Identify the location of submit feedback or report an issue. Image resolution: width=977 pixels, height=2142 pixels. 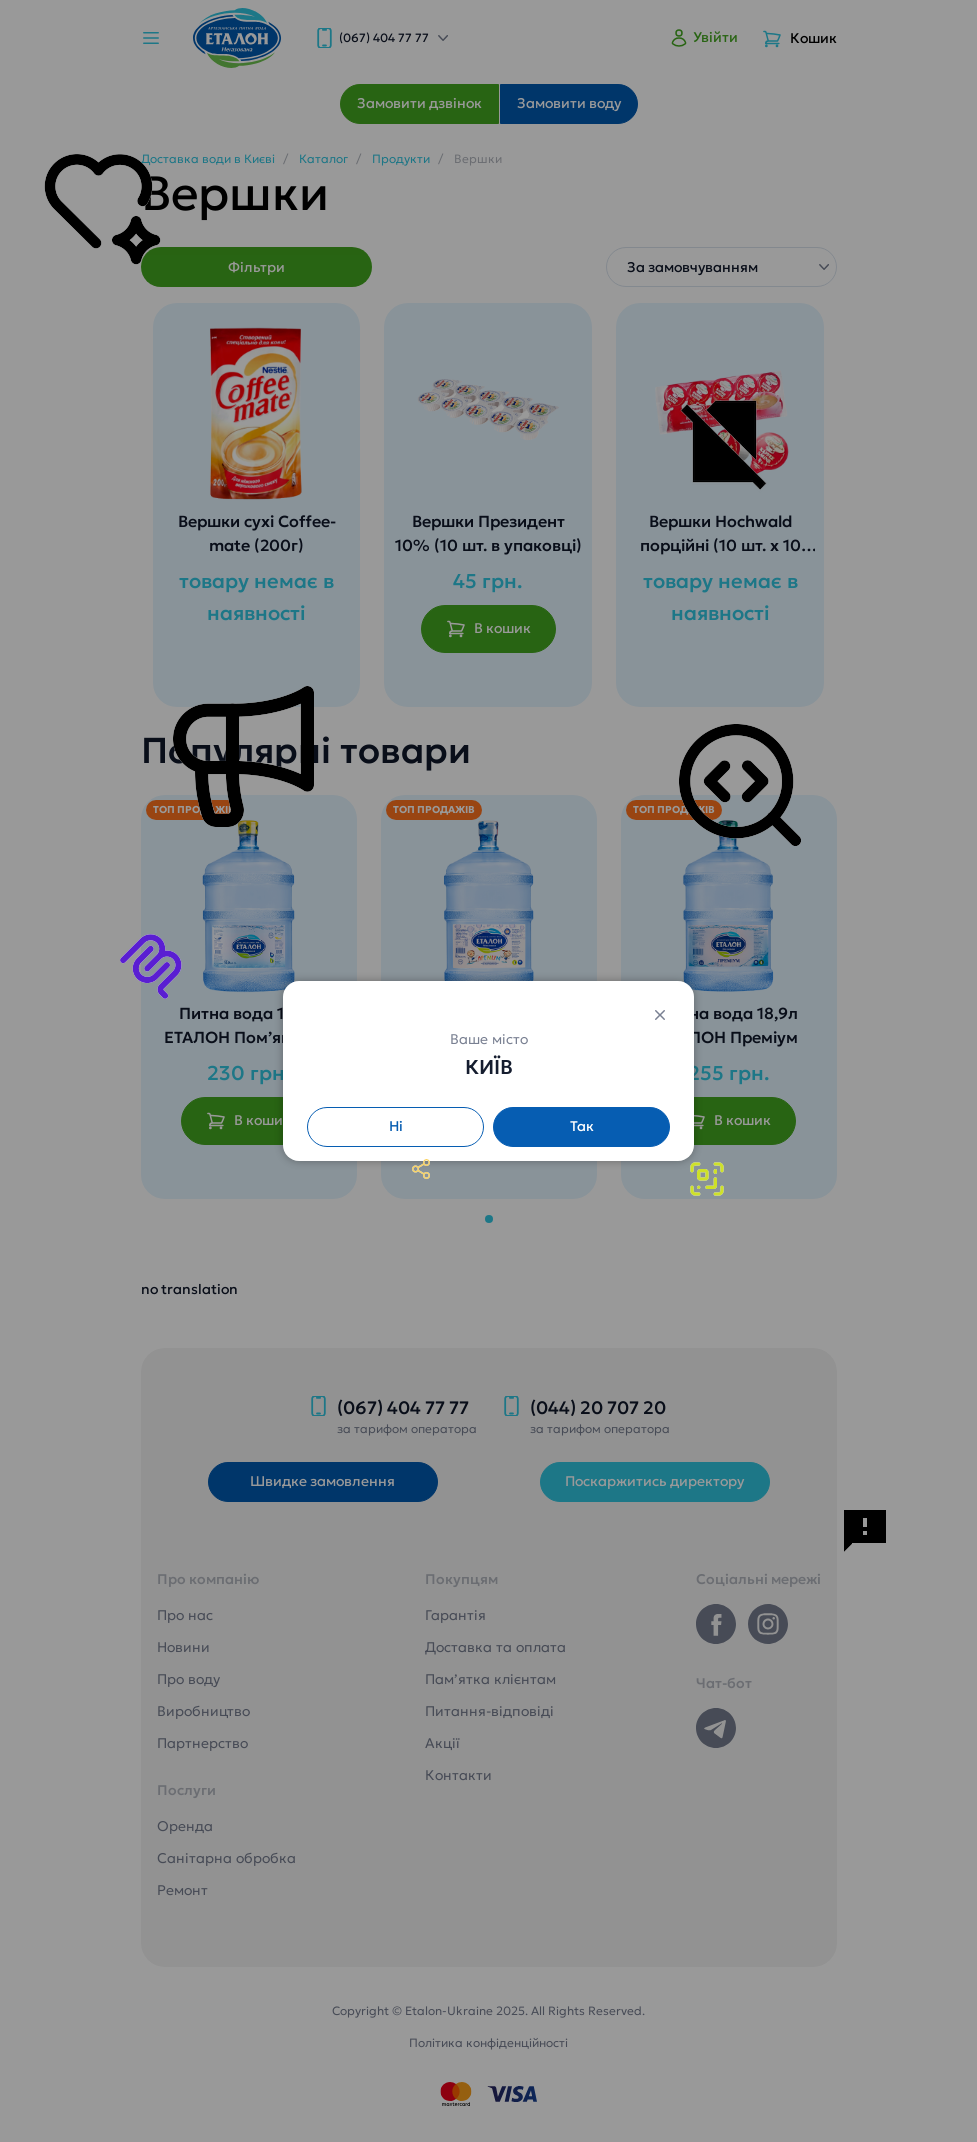
(865, 1531).